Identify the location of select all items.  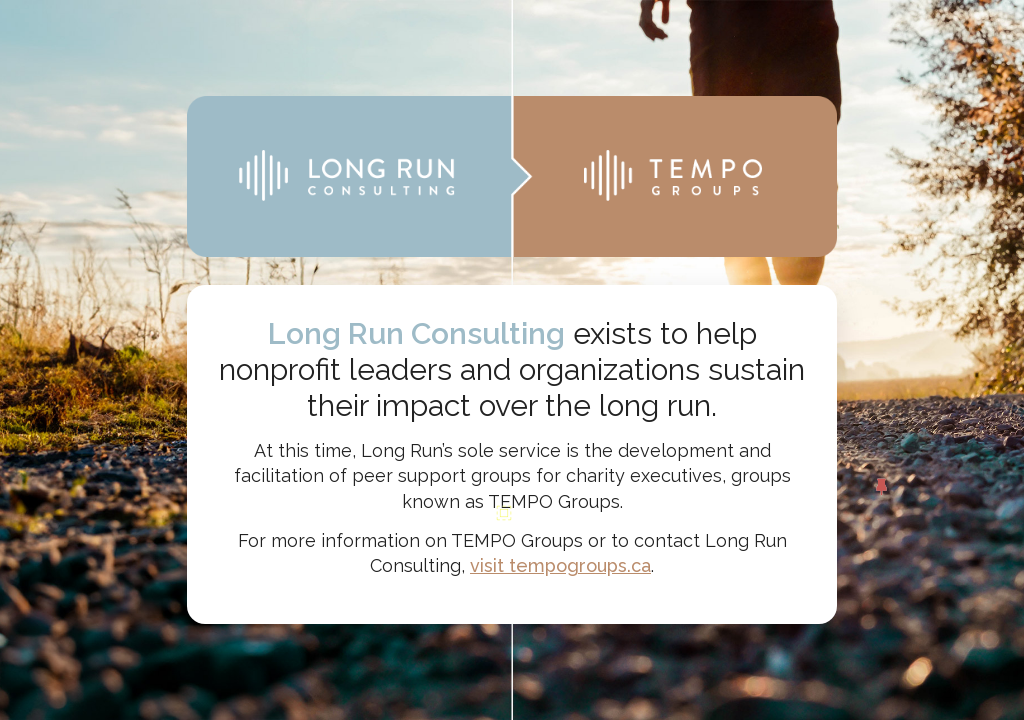
(504, 513).